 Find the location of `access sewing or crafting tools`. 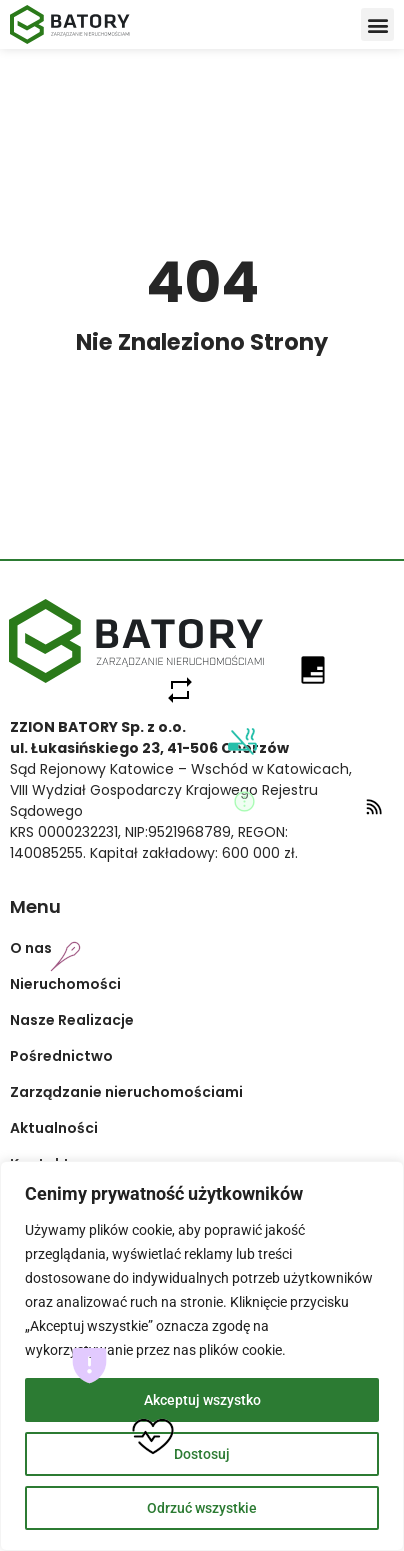

access sewing or crafting tools is located at coordinates (65, 956).